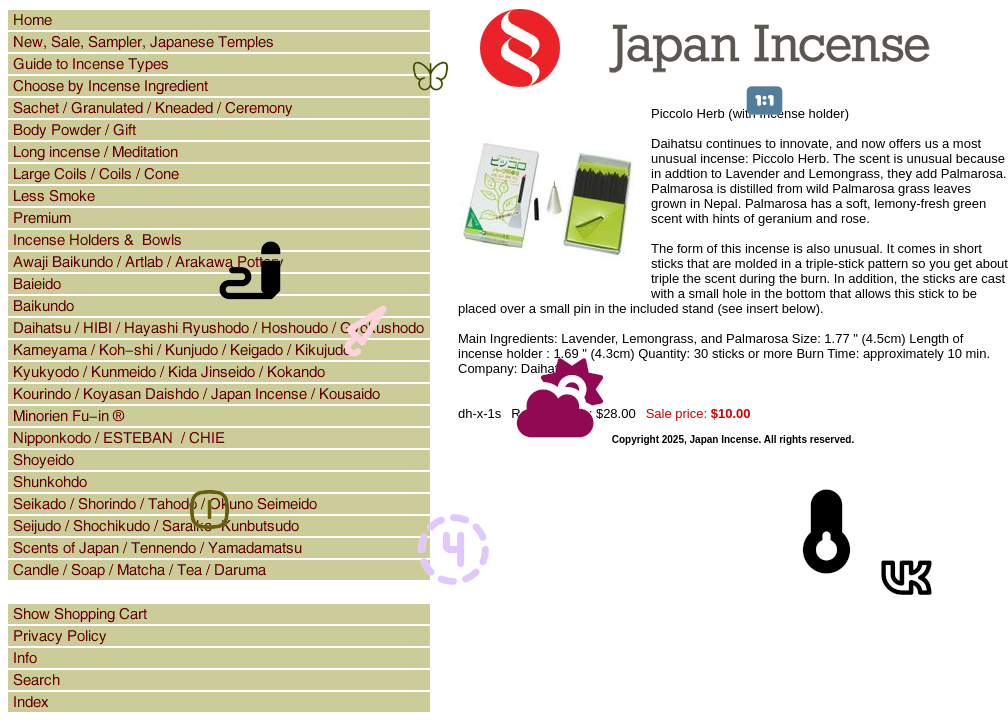  What do you see at coordinates (251, 273) in the screenshot?
I see `compose or write new content` at bounding box center [251, 273].